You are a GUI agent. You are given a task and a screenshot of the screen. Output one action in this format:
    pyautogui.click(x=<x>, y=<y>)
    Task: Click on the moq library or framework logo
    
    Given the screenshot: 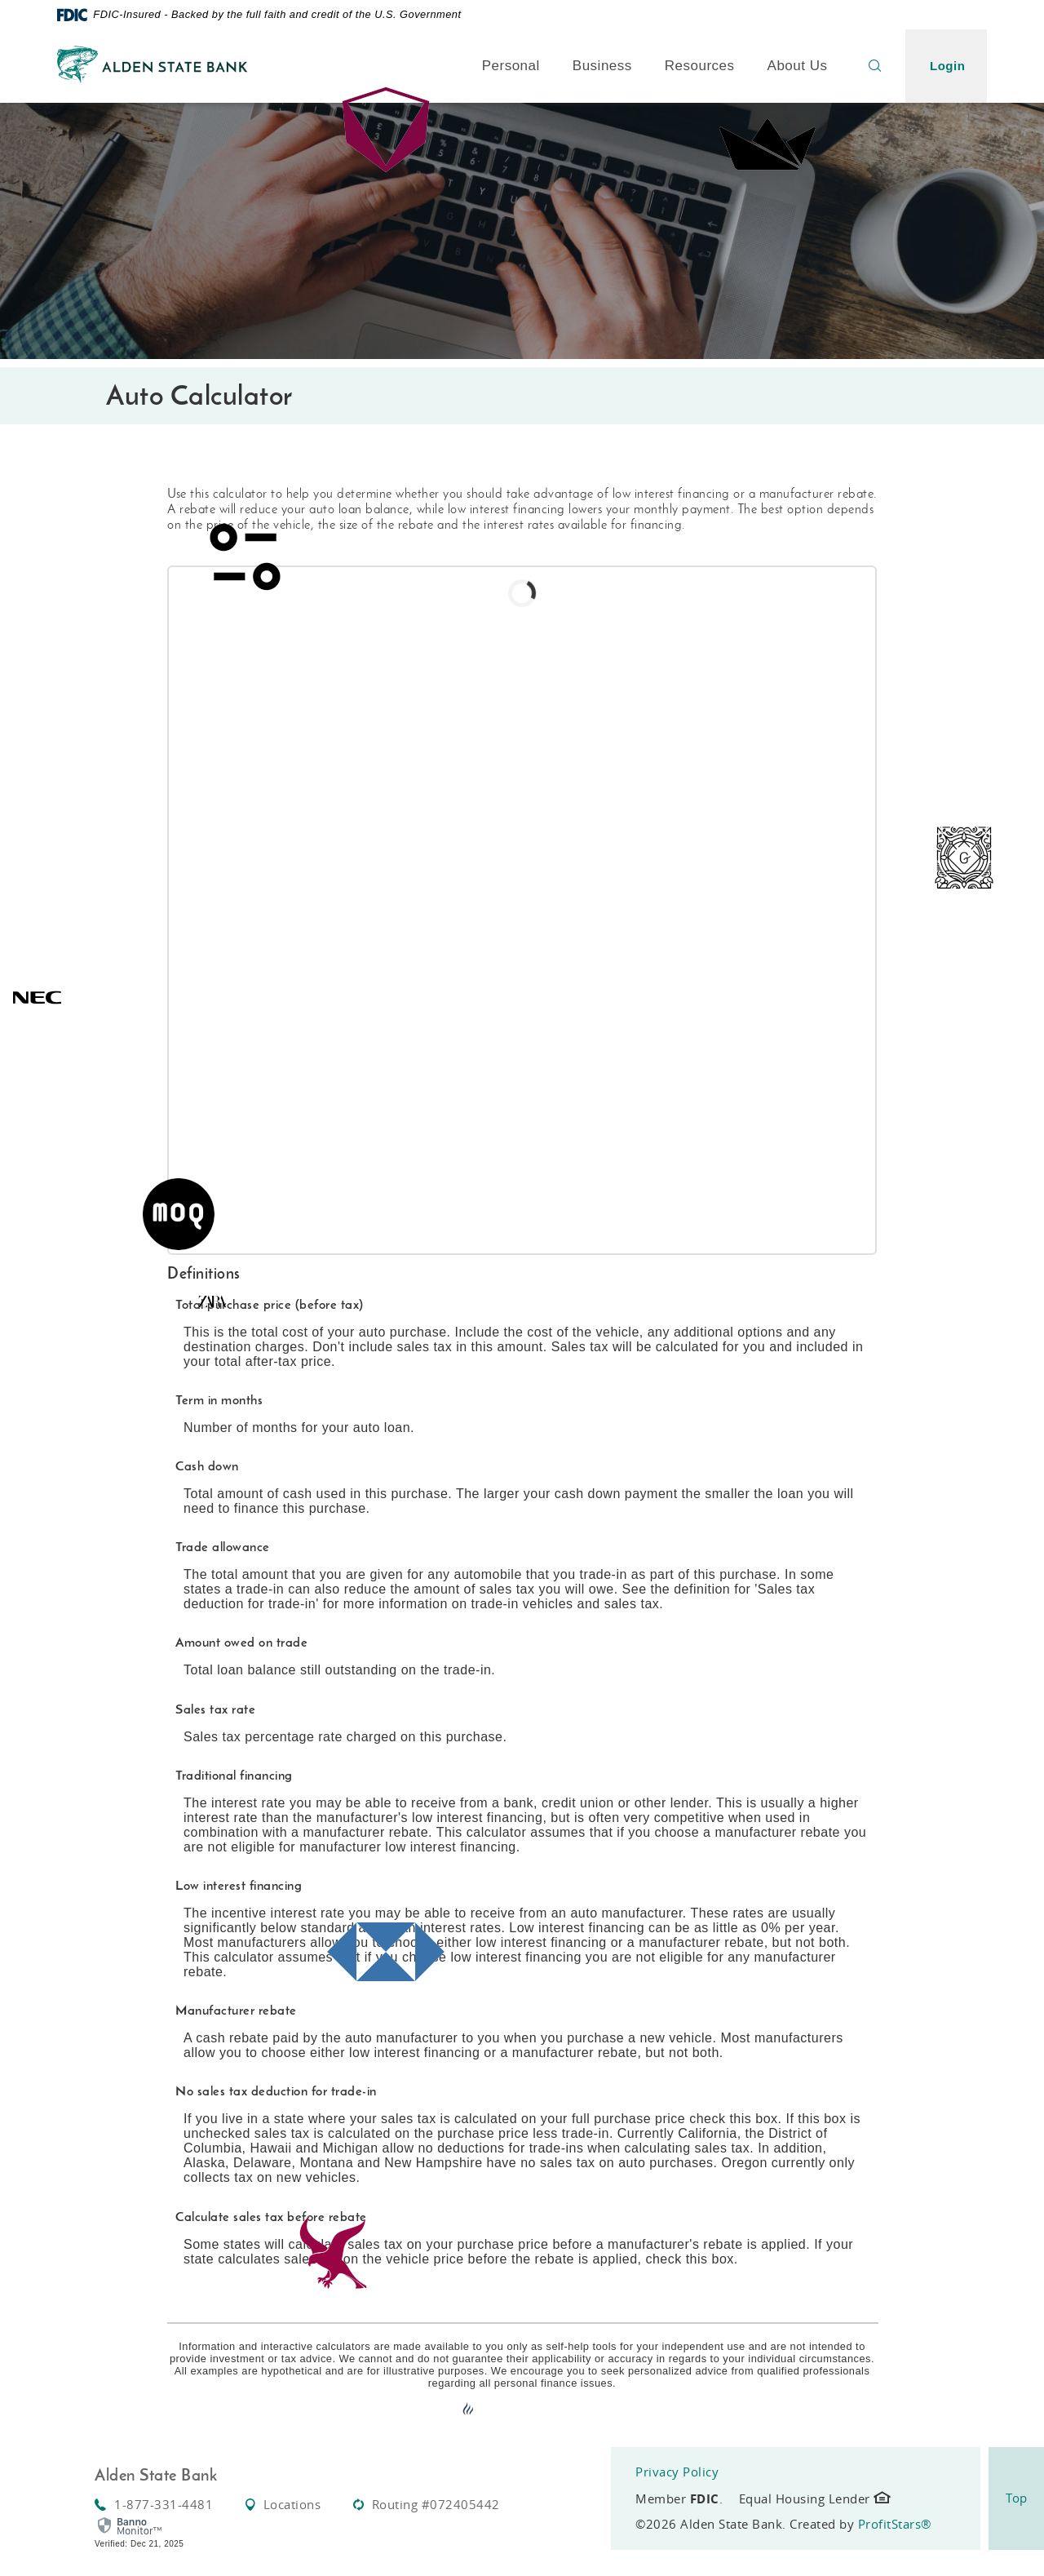 What is the action you would take?
    pyautogui.click(x=179, y=1214)
    